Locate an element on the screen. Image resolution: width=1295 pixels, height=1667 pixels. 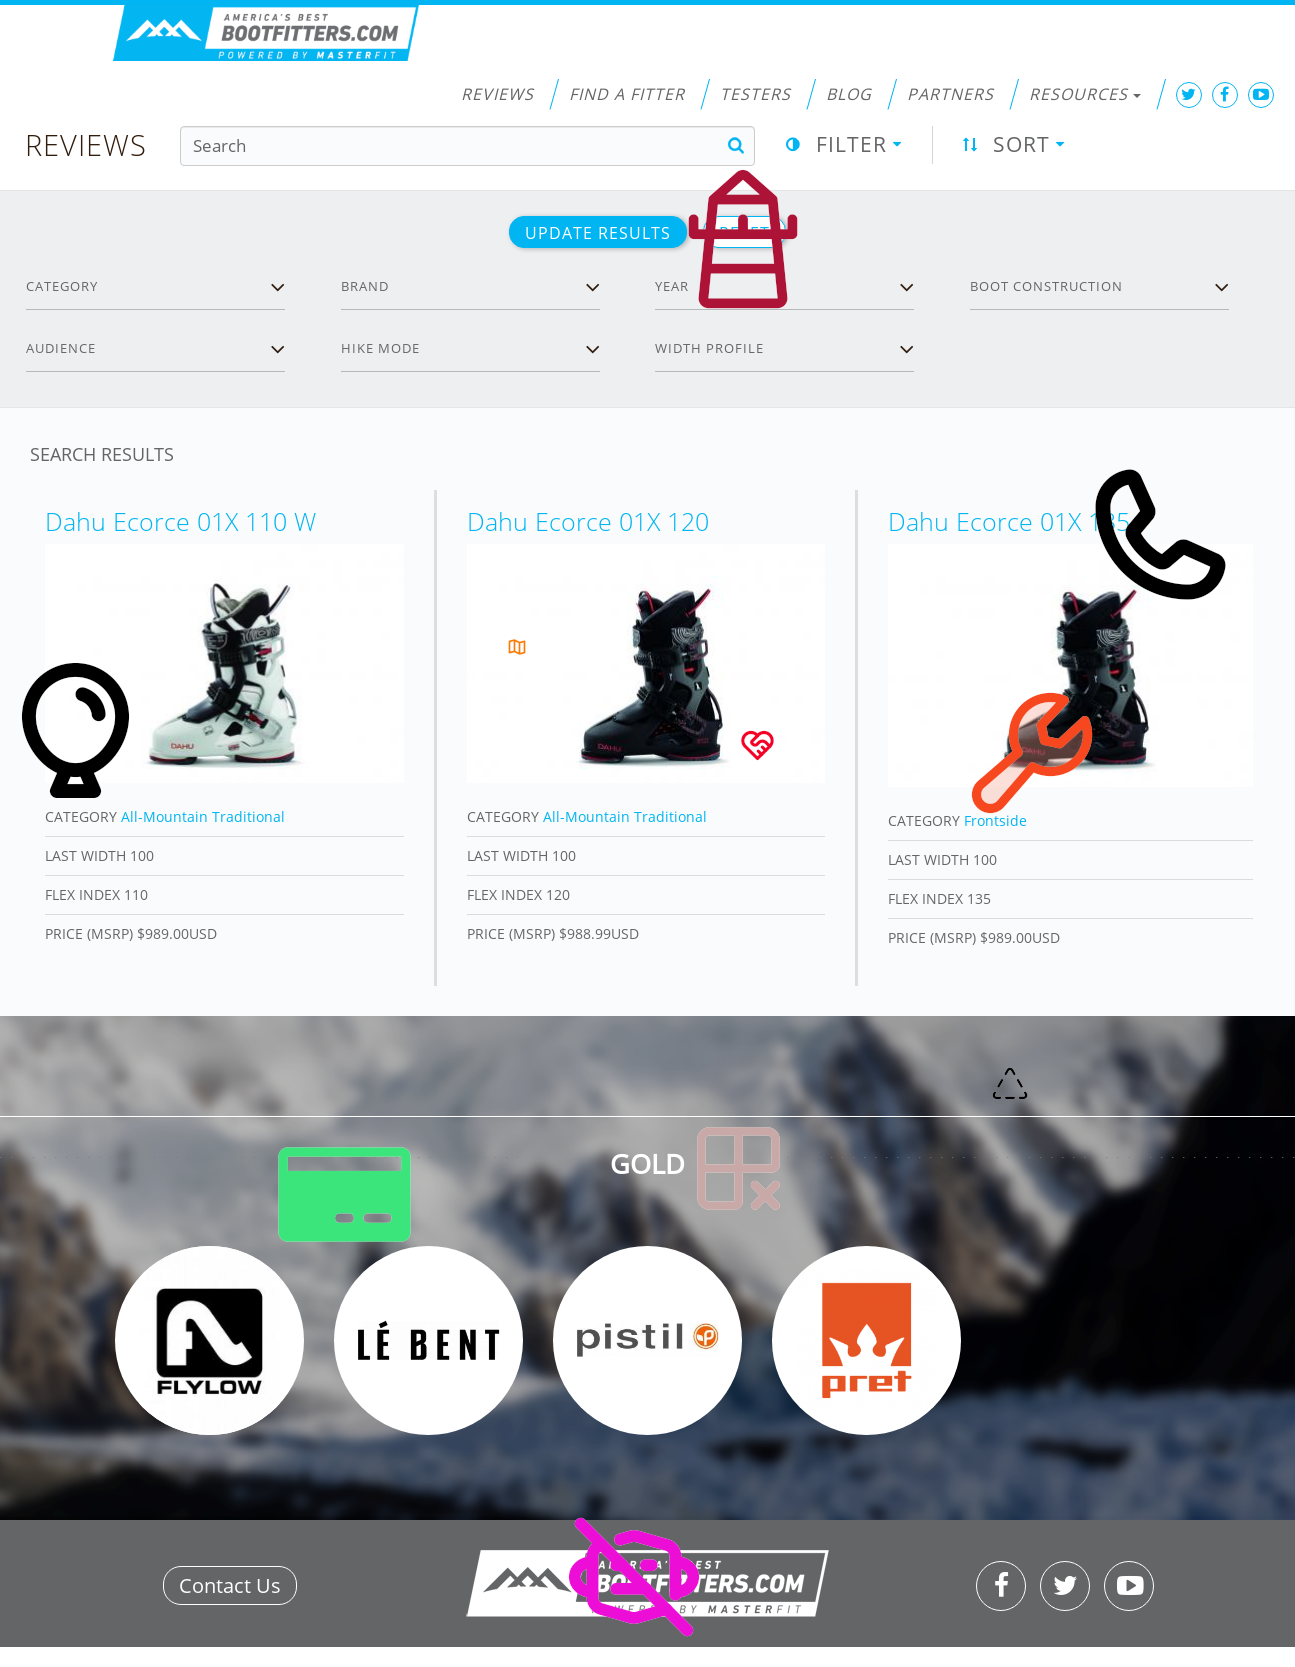
access settings or configuration options is located at coordinates (1032, 753).